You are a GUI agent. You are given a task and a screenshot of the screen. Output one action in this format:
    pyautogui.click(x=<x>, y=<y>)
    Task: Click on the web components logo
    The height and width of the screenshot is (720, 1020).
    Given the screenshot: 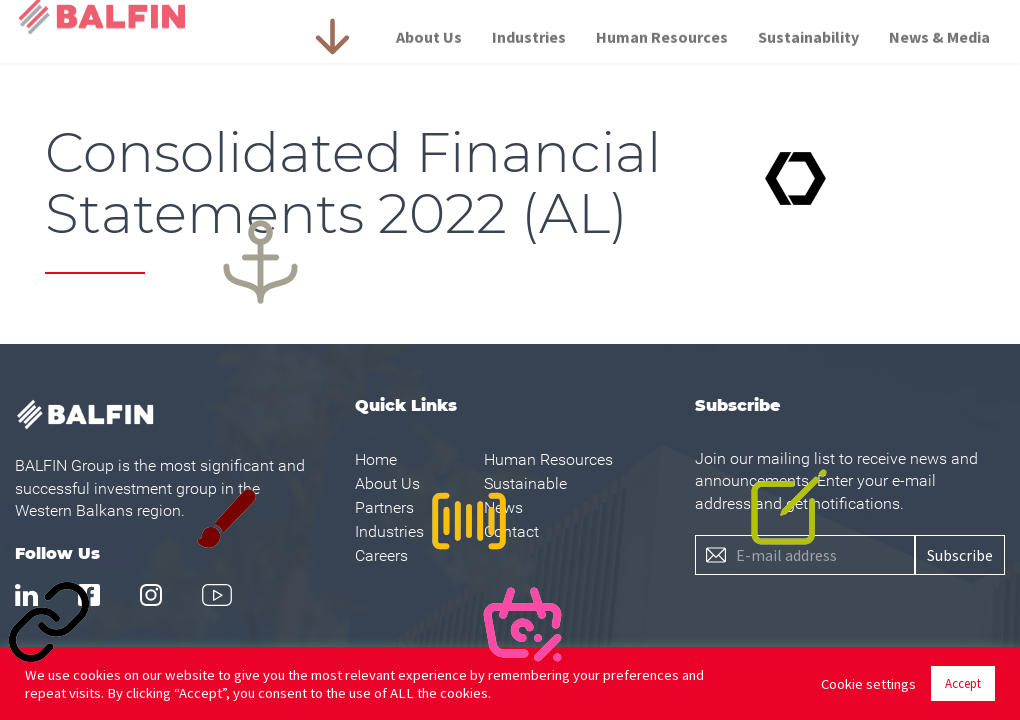 What is the action you would take?
    pyautogui.click(x=795, y=178)
    